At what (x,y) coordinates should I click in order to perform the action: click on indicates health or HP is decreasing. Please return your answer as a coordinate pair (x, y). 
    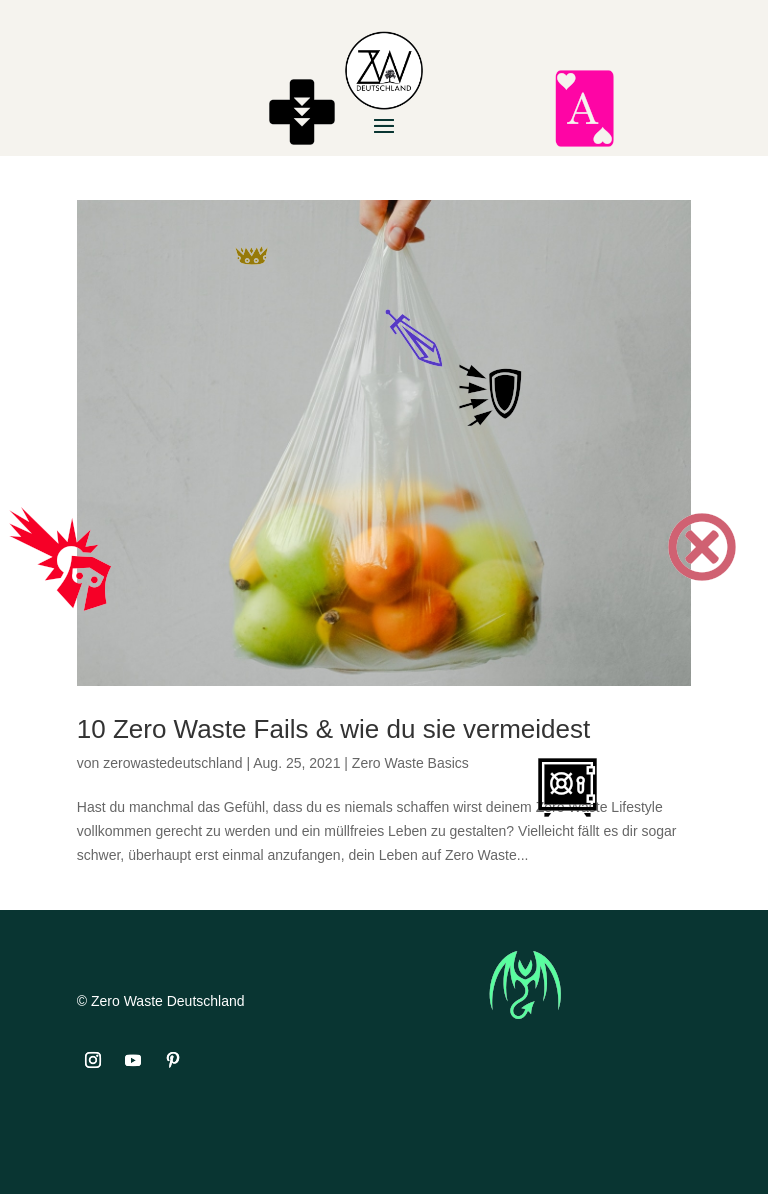
    Looking at the image, I should click on (302, 112).